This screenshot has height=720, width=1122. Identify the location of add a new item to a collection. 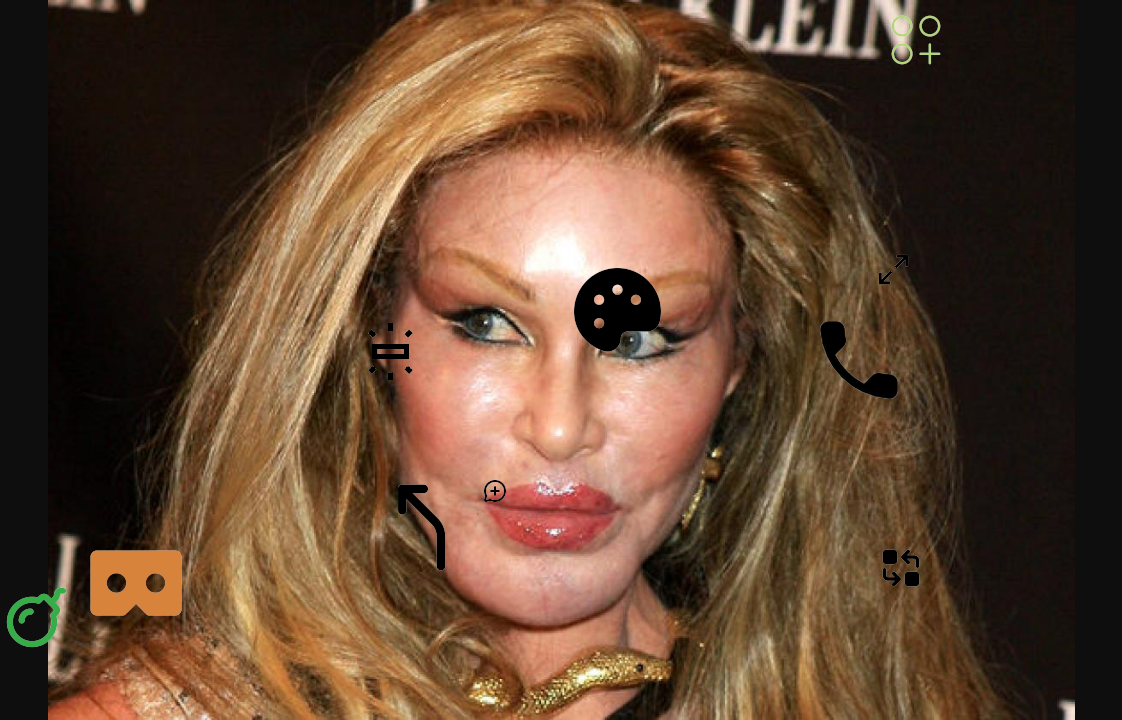
(916, 40).